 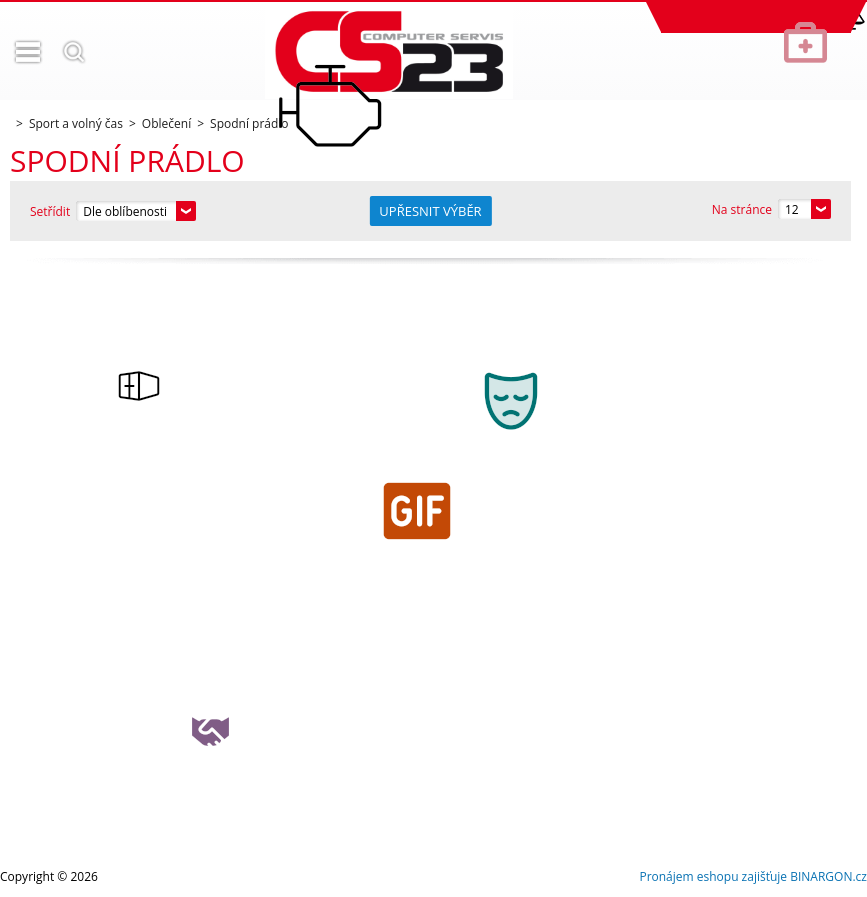 I want to click on indicates a sad or negative mood/emotion, so click(x=511, y=399).